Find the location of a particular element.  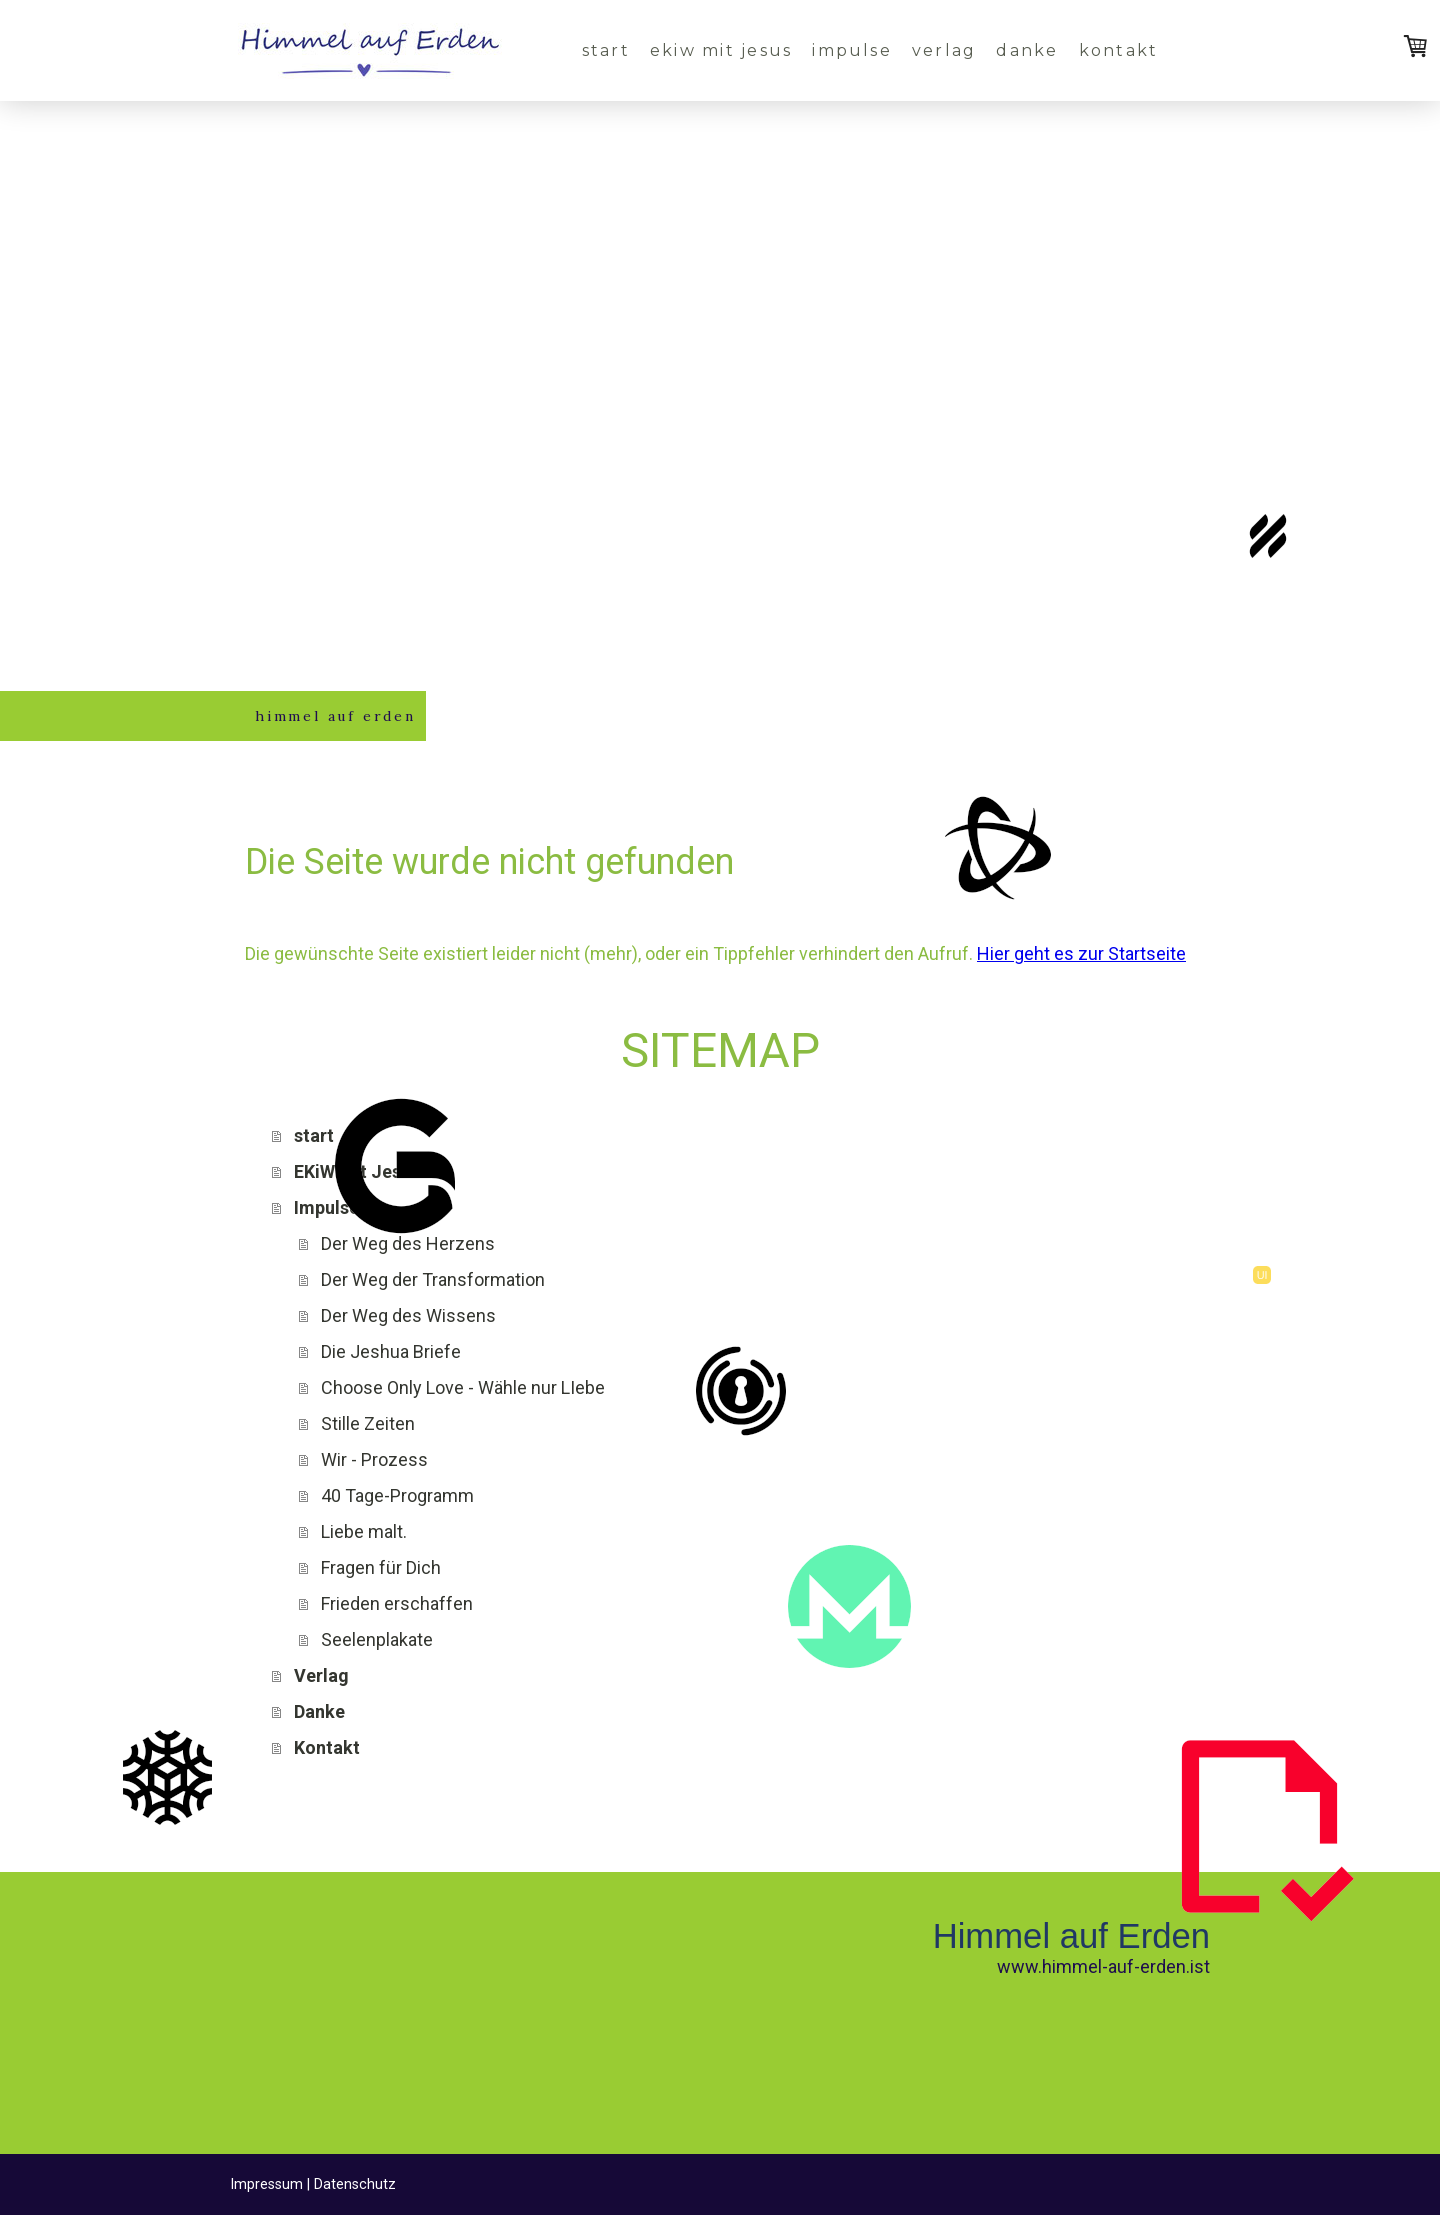

launch Battle.net gaming client is located at coordinates (998, 848).